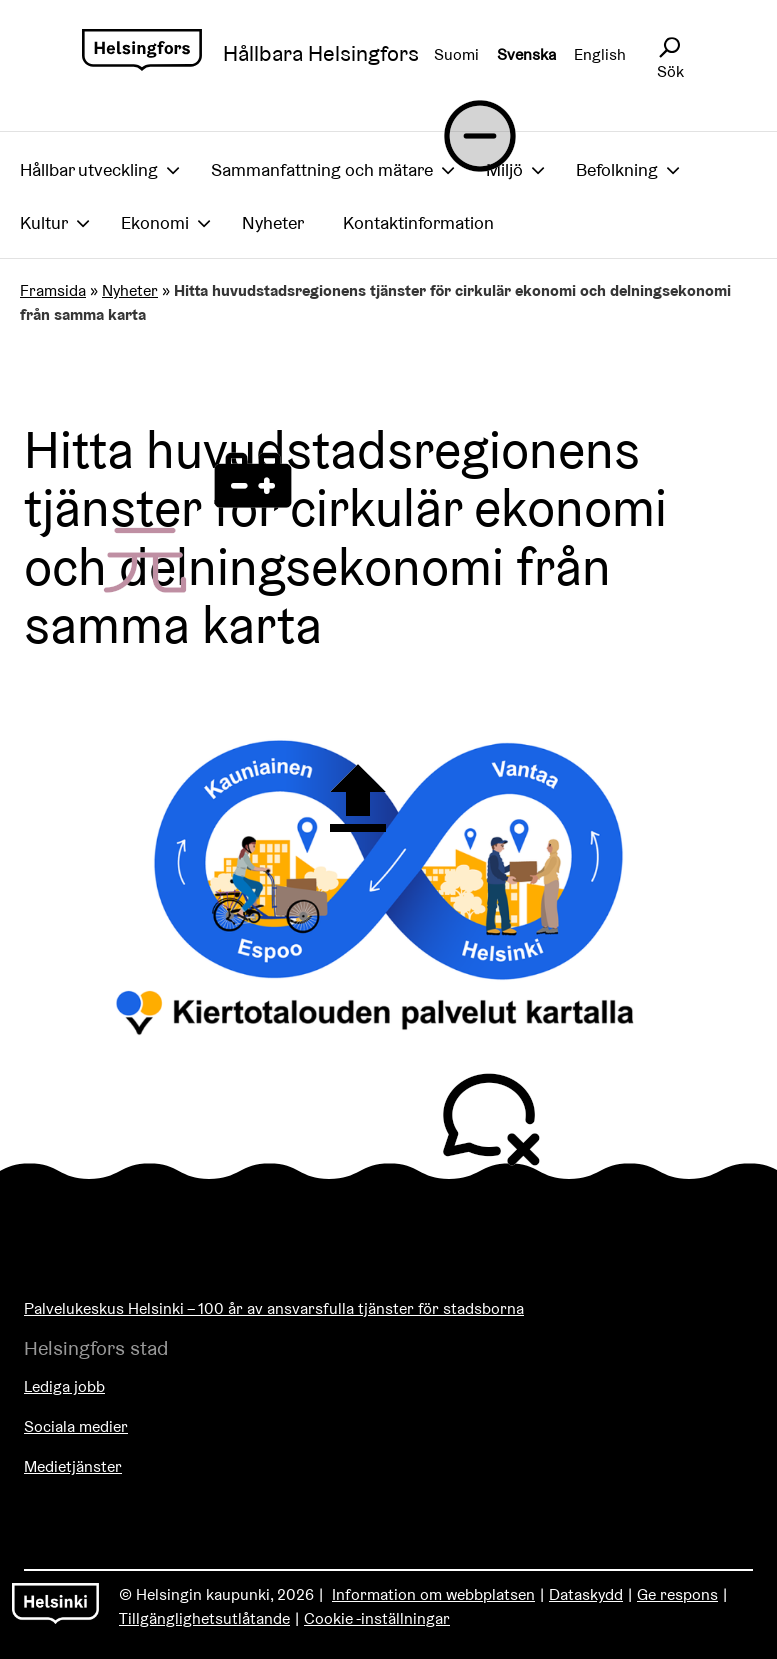 The height and width of the screenshot is (1659, 777). What do you see at coordinates (480, 136) in the screenshot?
I see `remove an item from a list` at bounding box center [480, 136].